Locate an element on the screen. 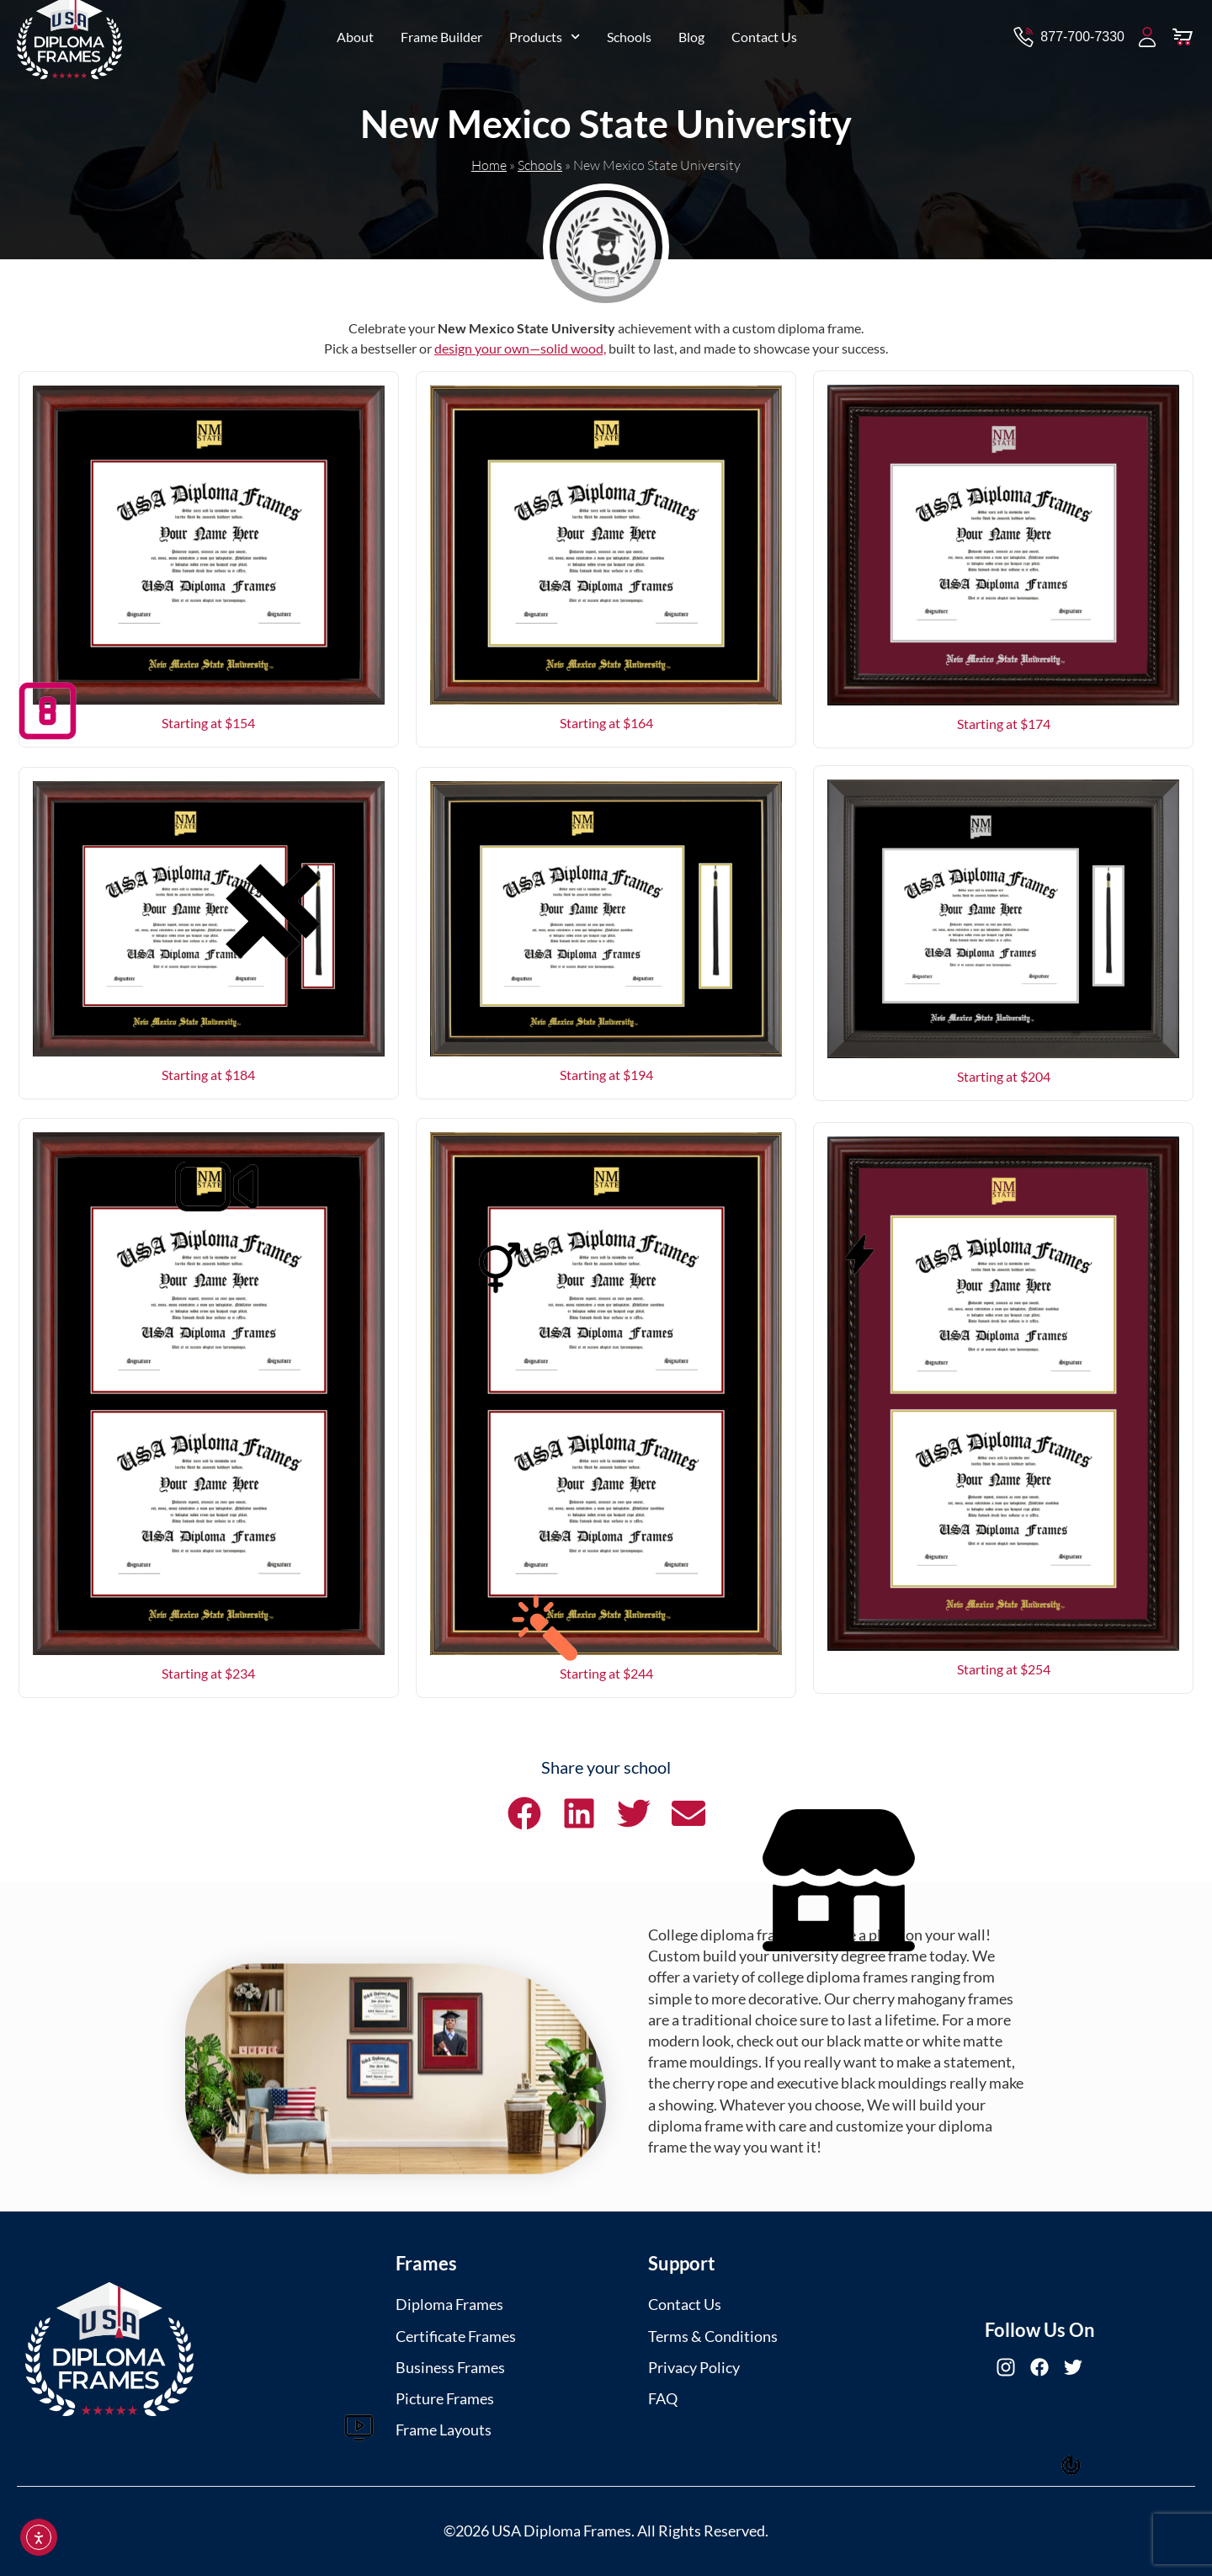 The width and height of the screenshot is (1212, 2576). select gender or sex options is located at coordinates (500, 1268).